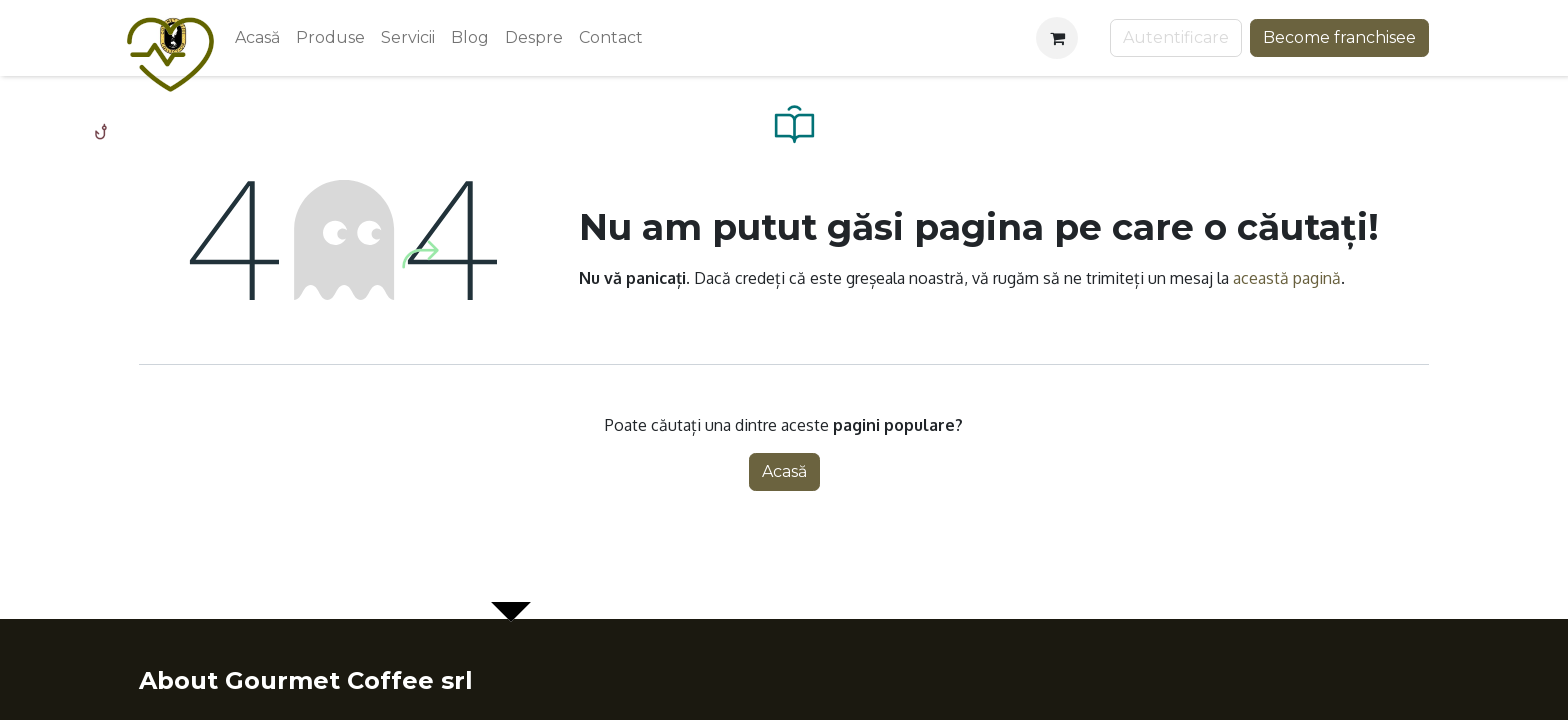 This screenshot has width=1568, height=720. What do you see at coordinates (170, 51) in the screenshot?
I see `view health or fitness tracking data` at bounding box center [170, 51].